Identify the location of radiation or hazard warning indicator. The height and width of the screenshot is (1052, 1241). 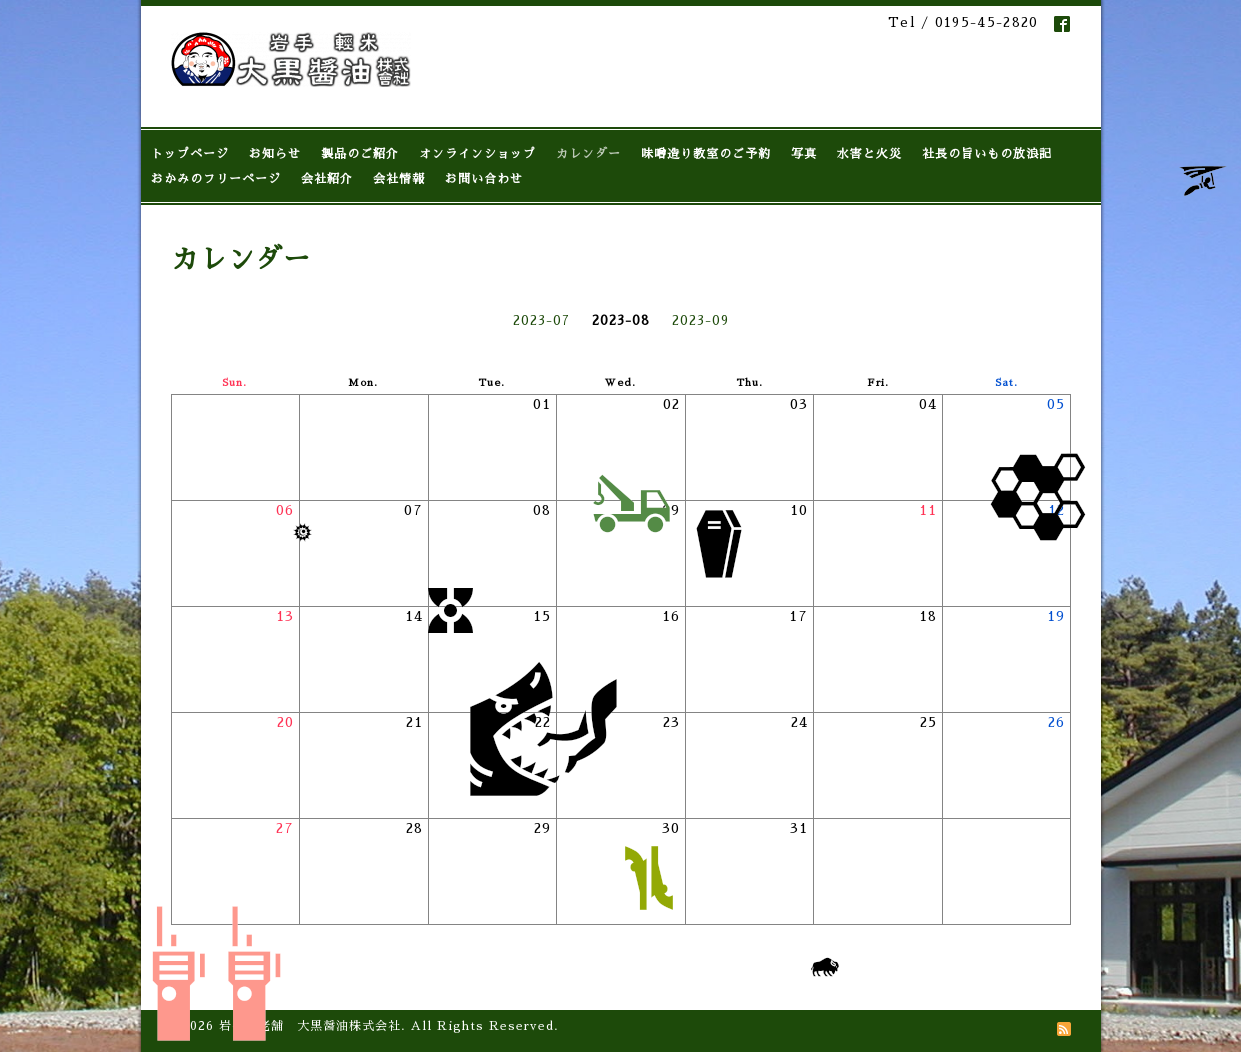
(450, 610).